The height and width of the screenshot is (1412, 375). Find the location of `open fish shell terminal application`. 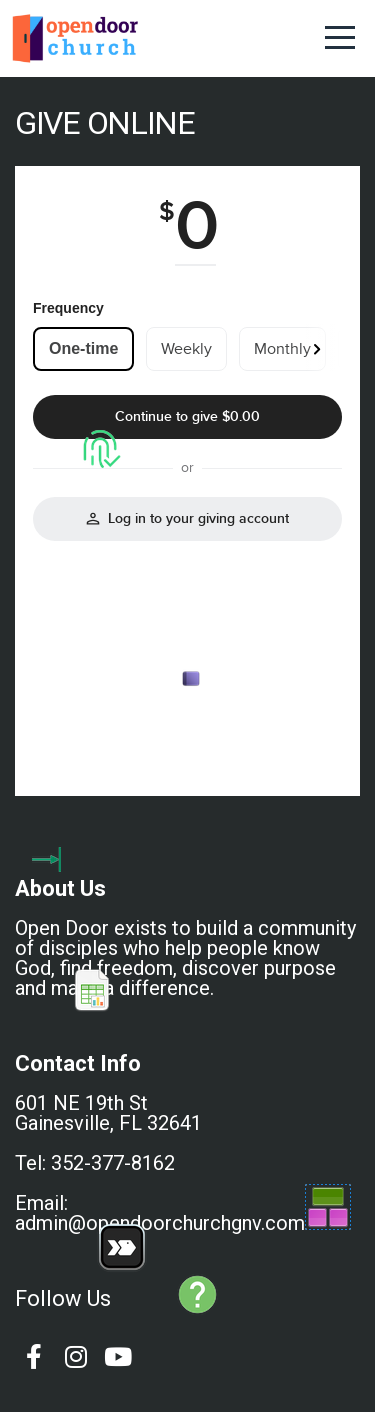

open fish shell terminal application is located at coordinates (122, 1247).